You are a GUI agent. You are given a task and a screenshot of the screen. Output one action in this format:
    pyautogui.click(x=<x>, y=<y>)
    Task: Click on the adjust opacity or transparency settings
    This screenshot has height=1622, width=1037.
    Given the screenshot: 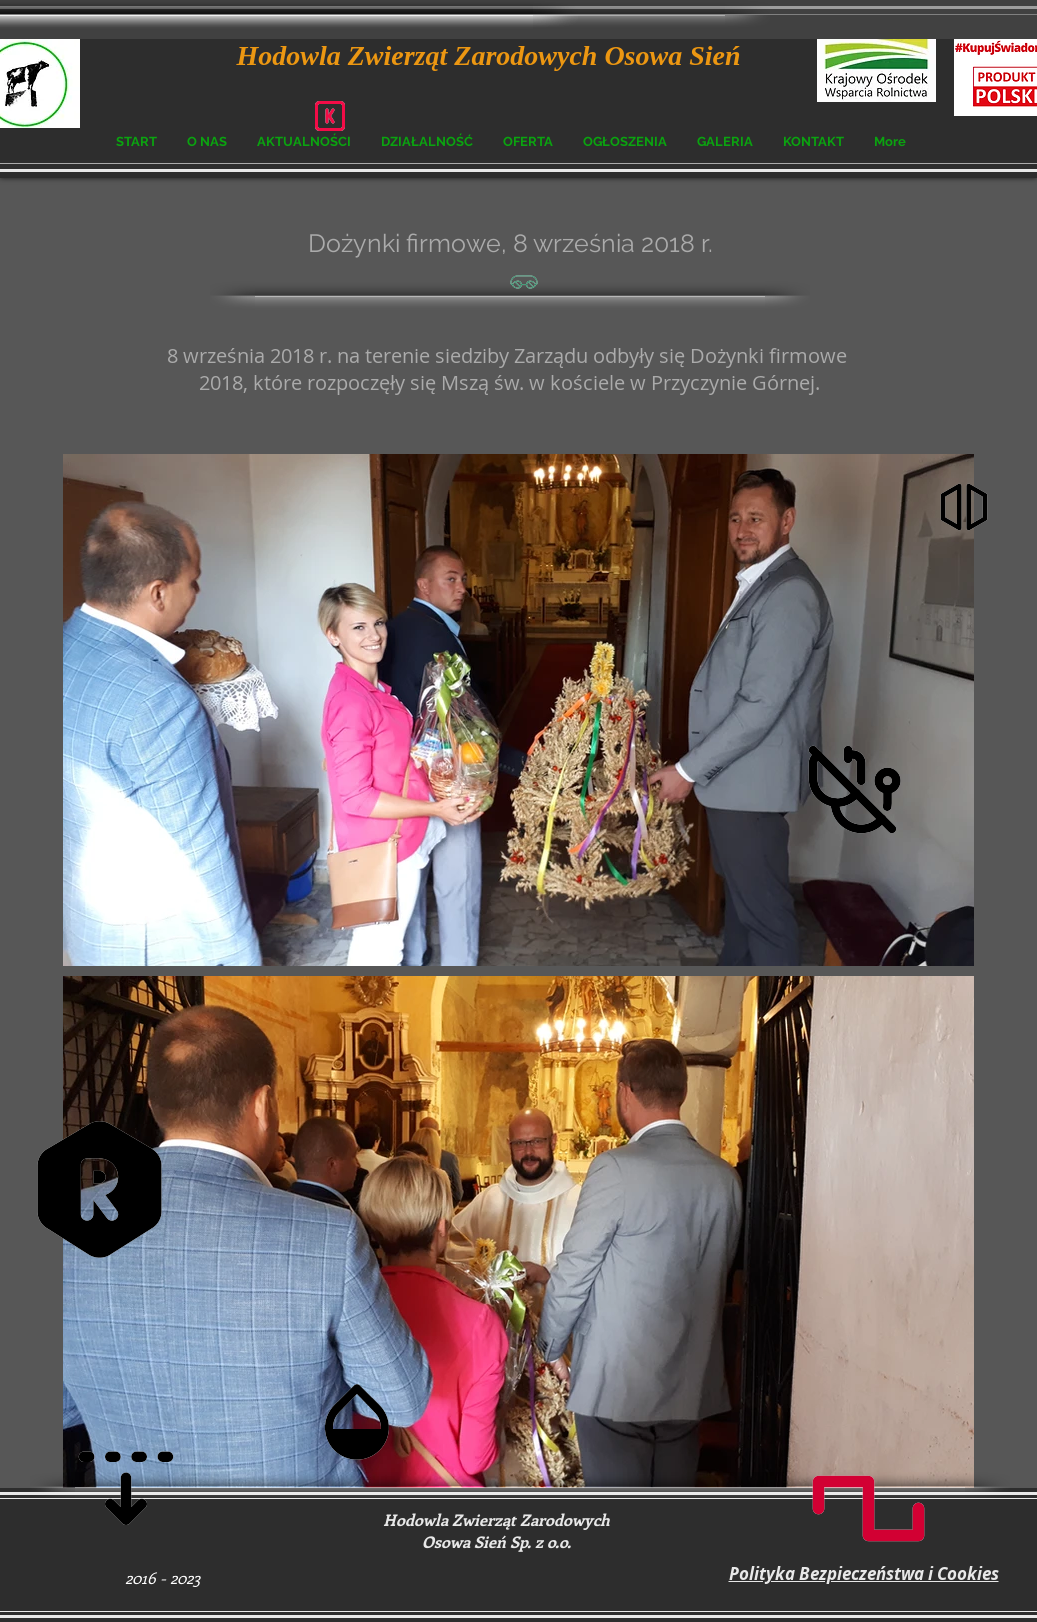 What is the action you would take?
    pyautogui.click(x=357, y=1421)
    